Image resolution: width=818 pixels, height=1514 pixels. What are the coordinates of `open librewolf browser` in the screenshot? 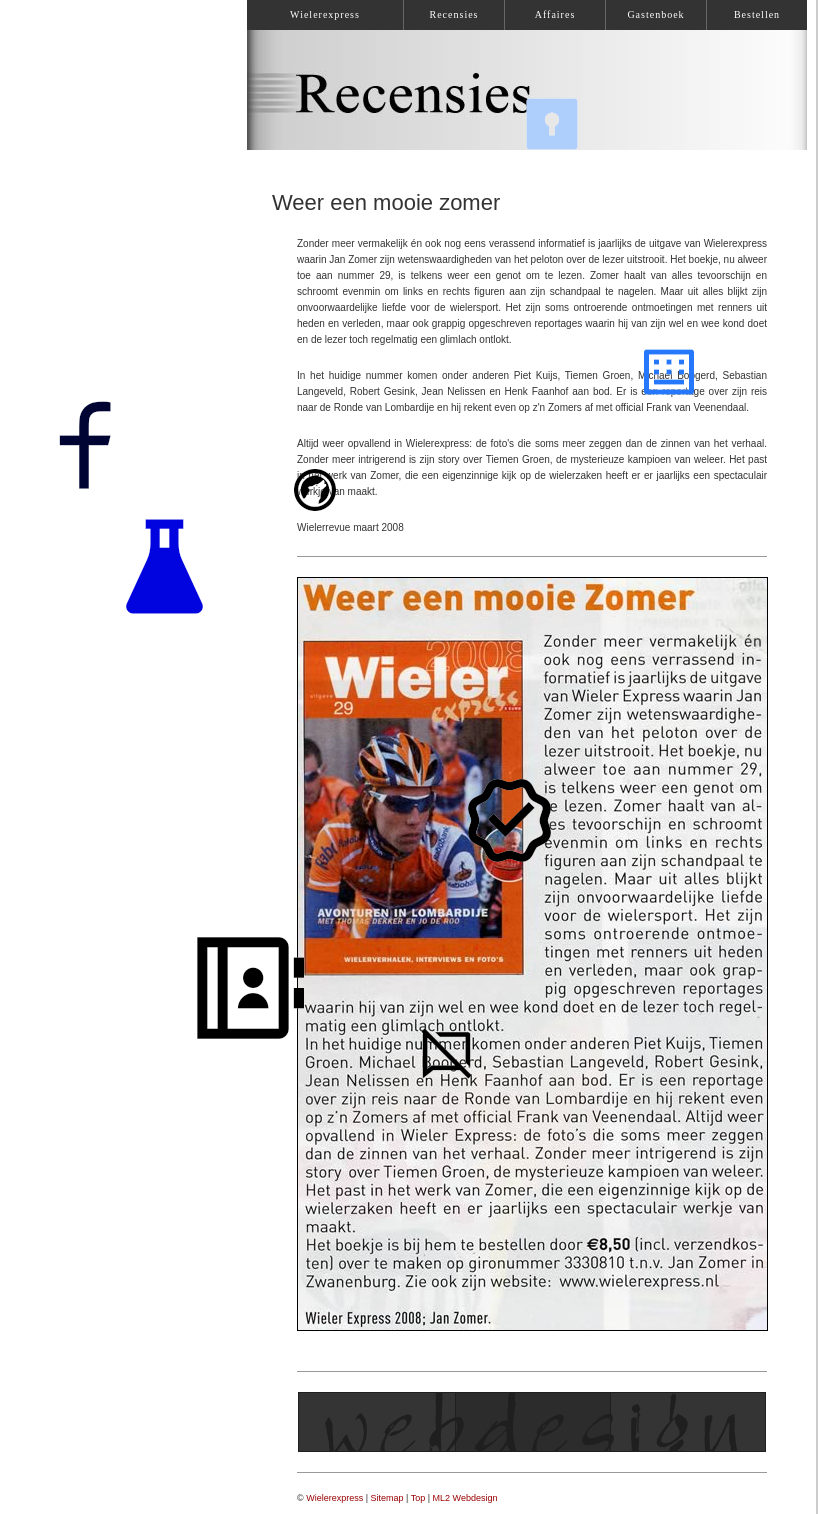 It's located at (315, 490).